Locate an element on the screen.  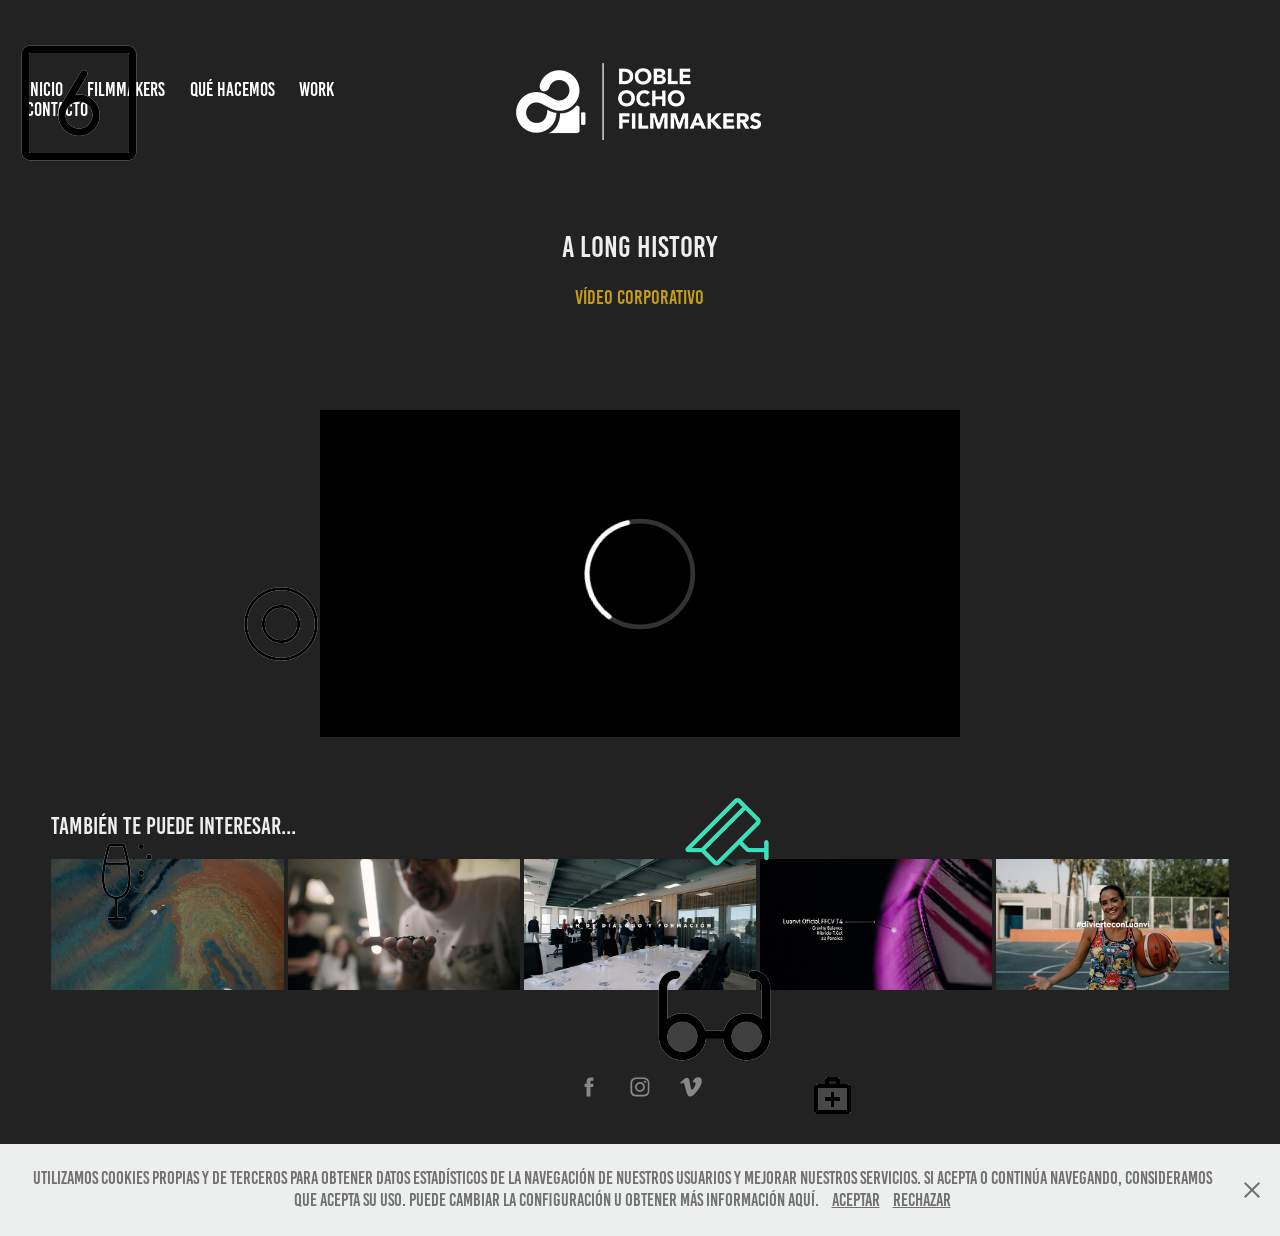
select or input the number six is located at coordinates (79, 103).